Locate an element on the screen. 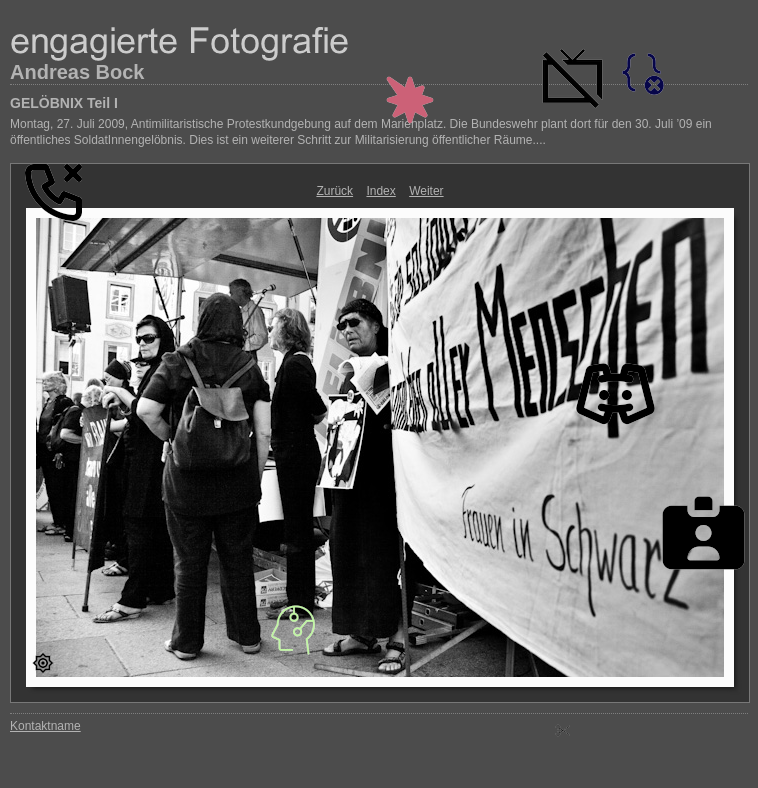  adjust screen brightness settings is located at coordinates (43, 663).